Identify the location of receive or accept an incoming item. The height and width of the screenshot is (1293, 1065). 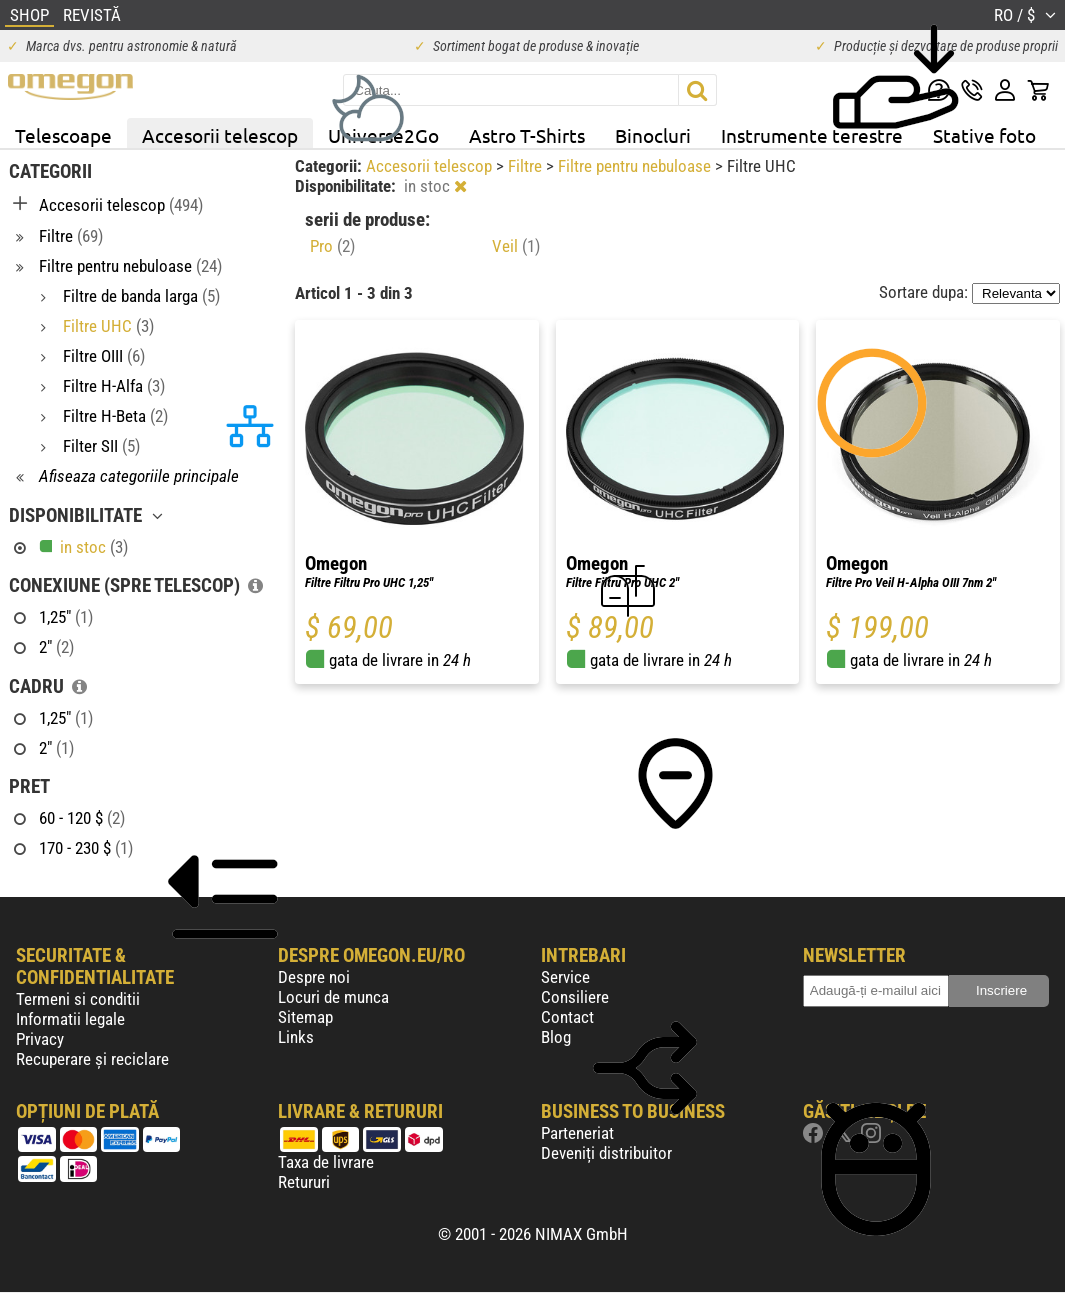
(900, 83).